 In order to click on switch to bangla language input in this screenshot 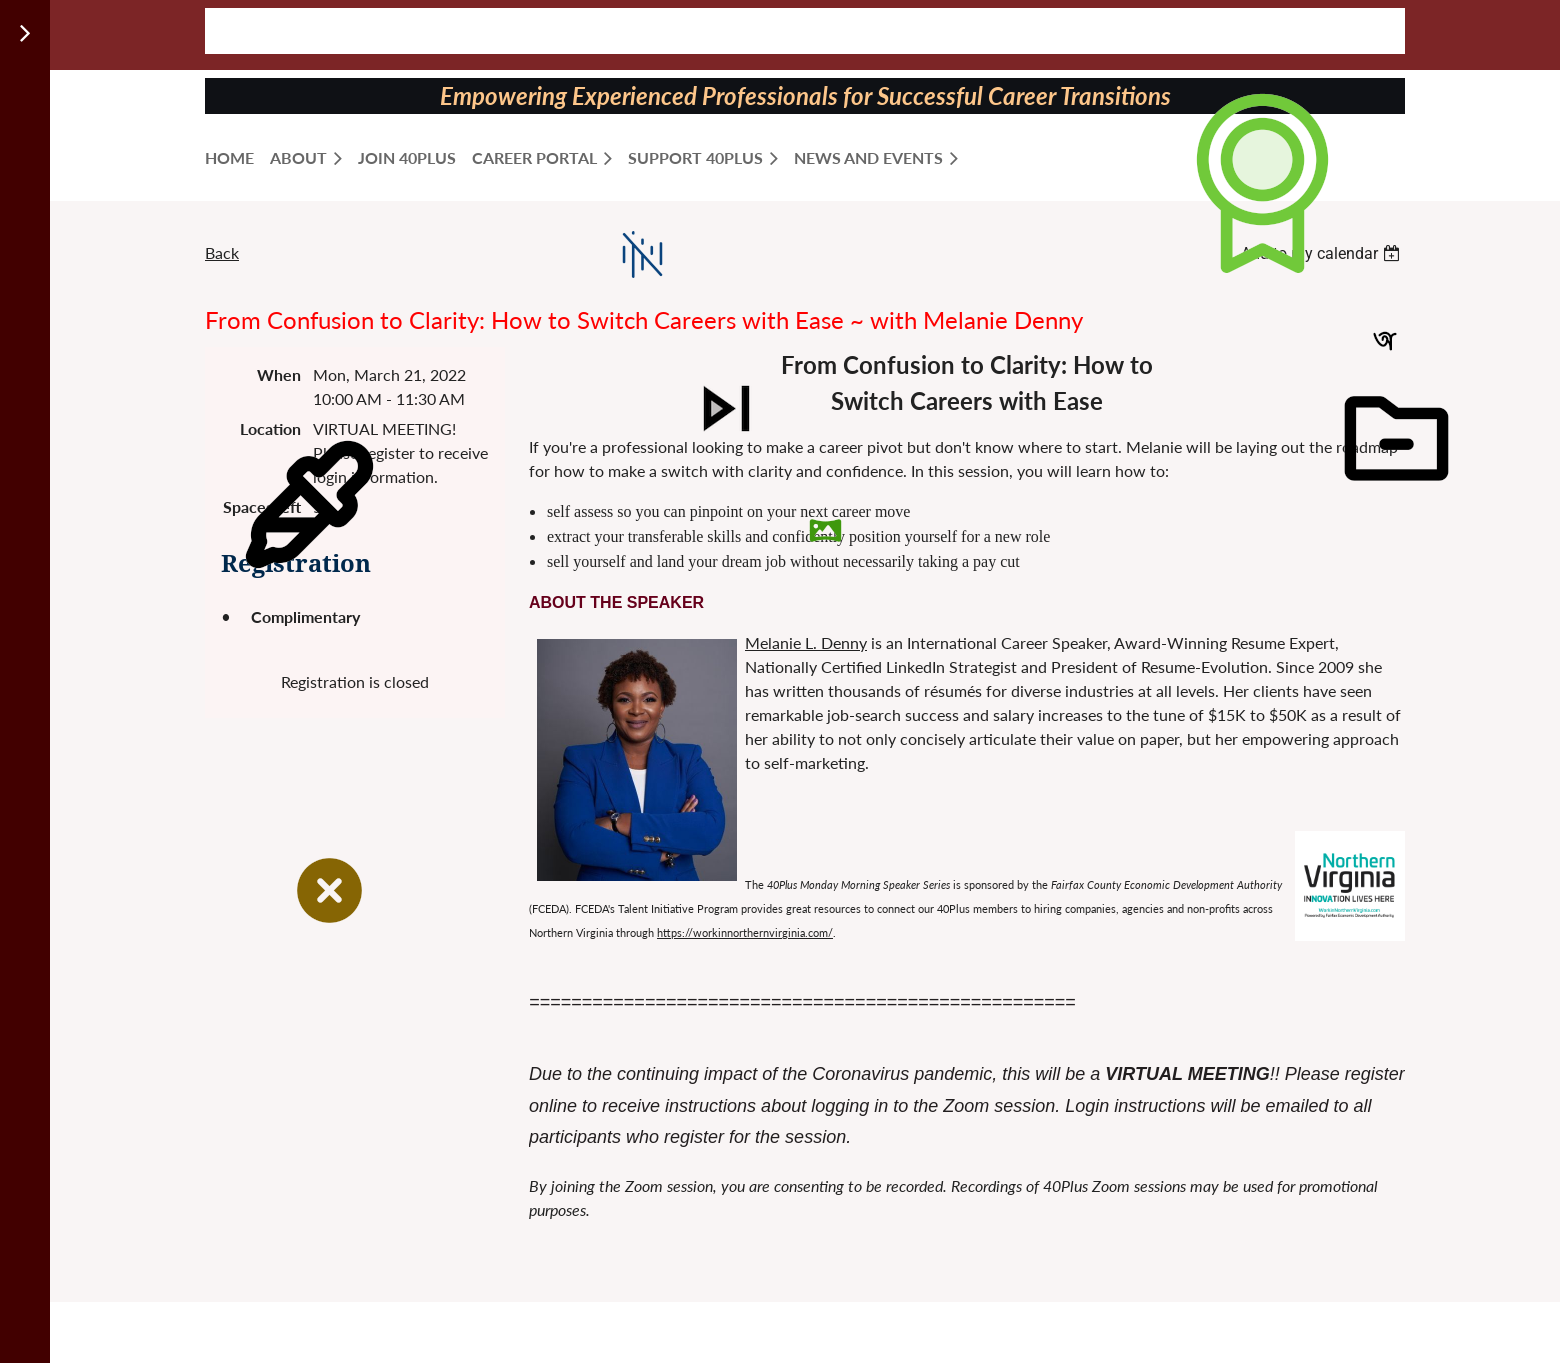, I will do `click(1385, 341)`.